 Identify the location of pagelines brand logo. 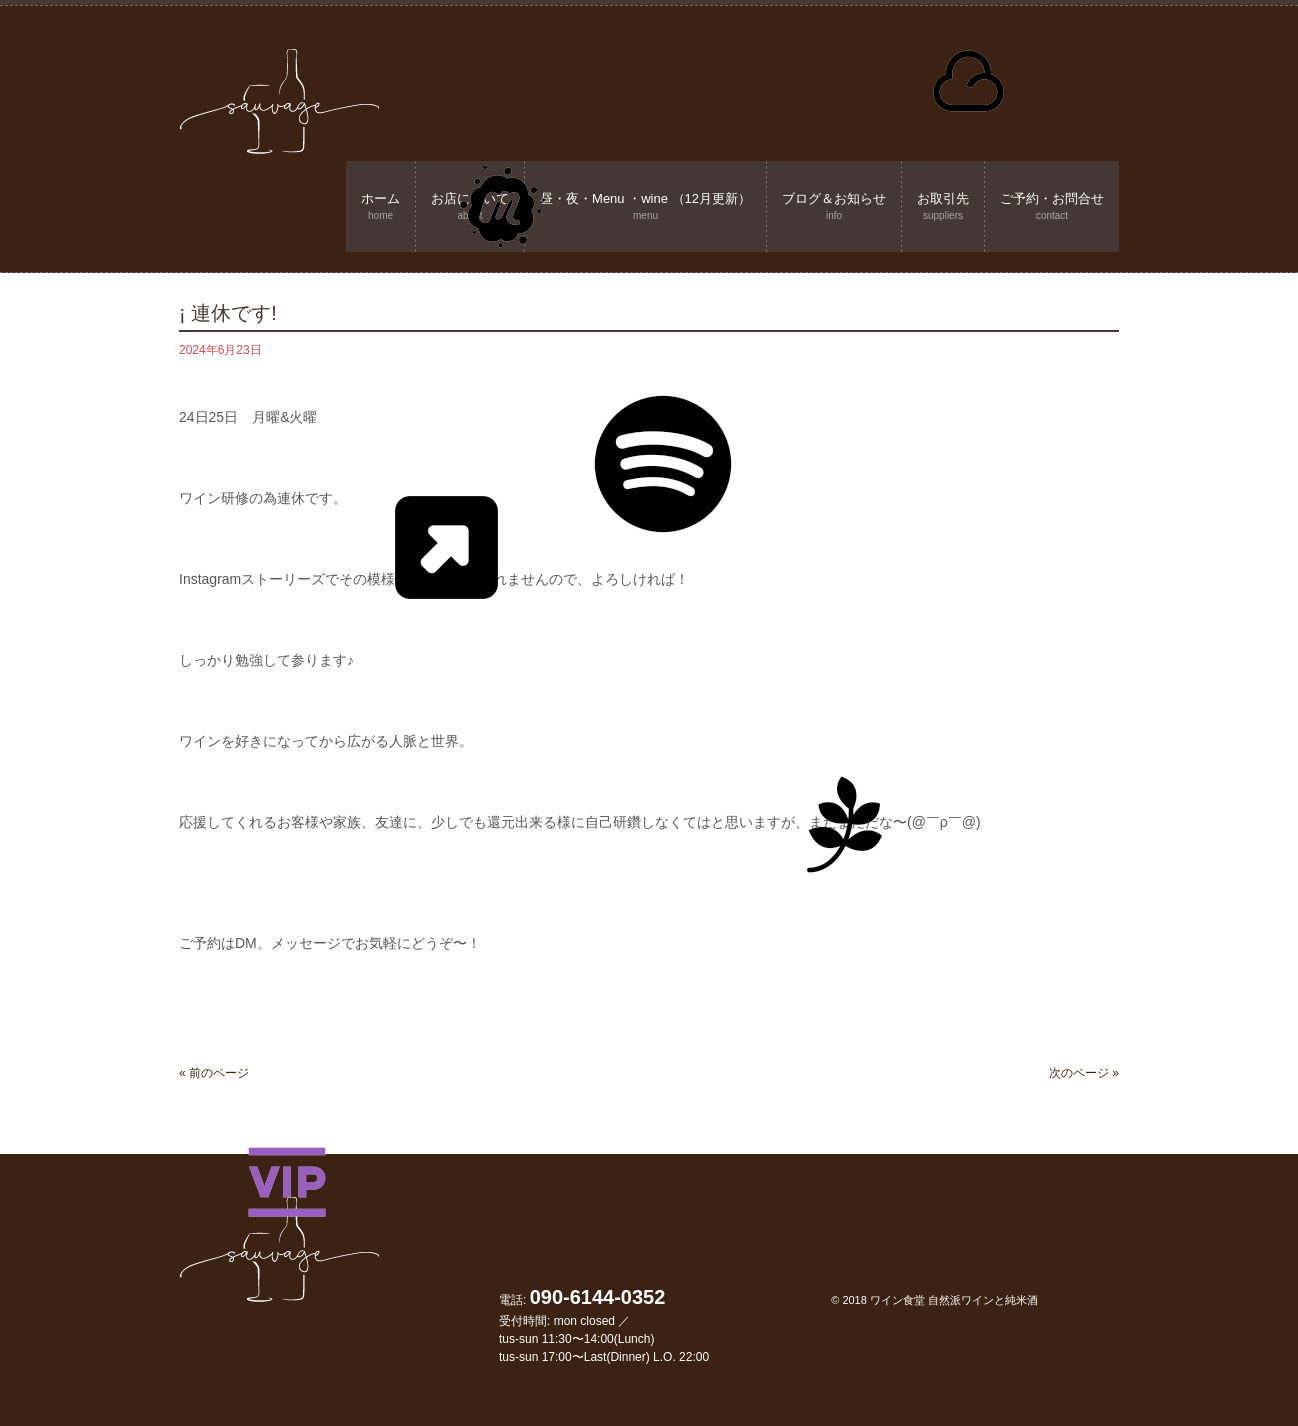
(844, 824).